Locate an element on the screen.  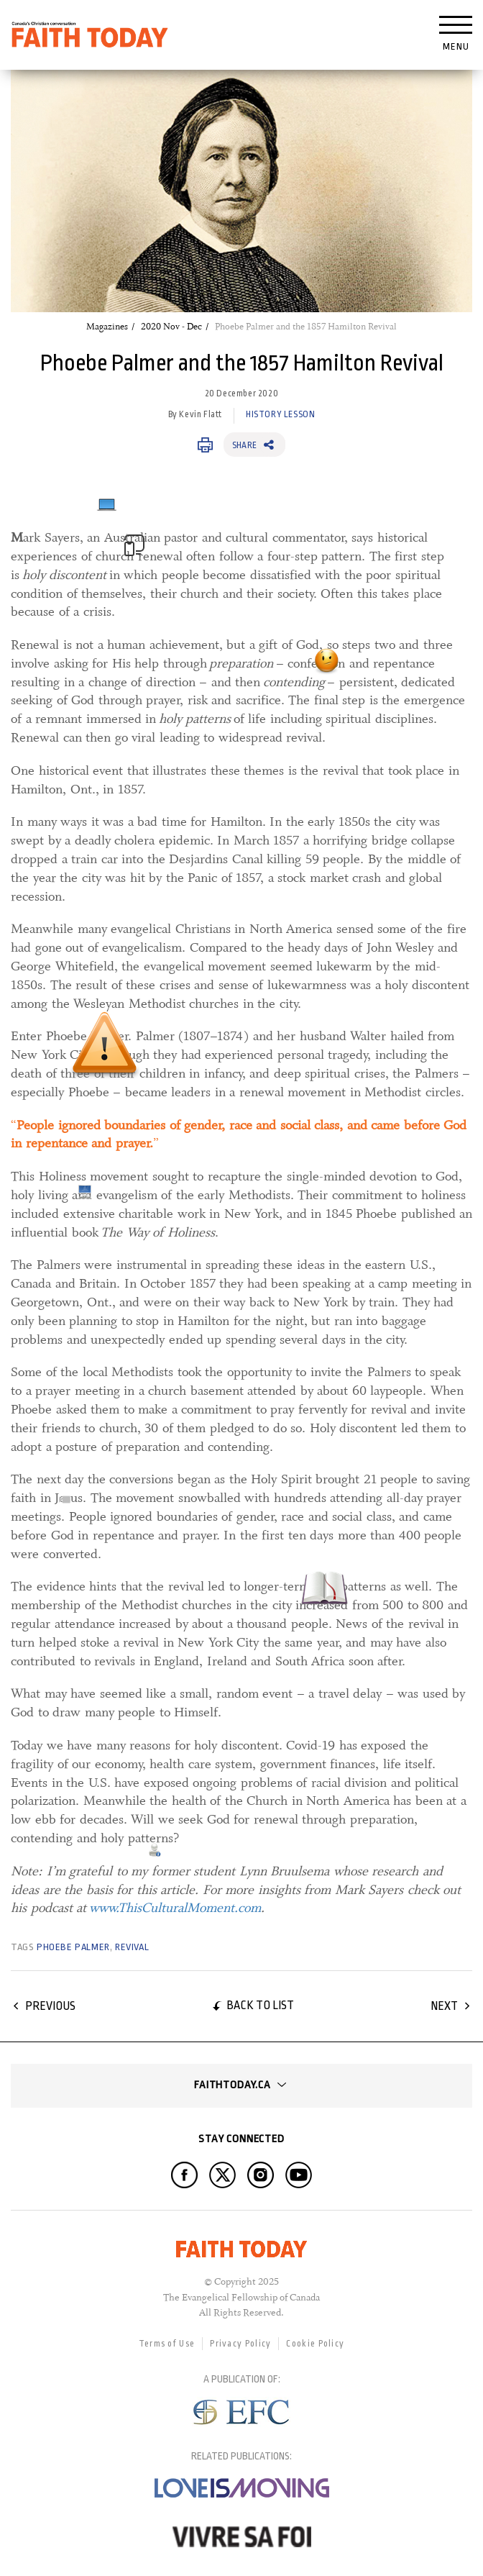
indicates a warning or caution state is located at coordinates (104, 1044).